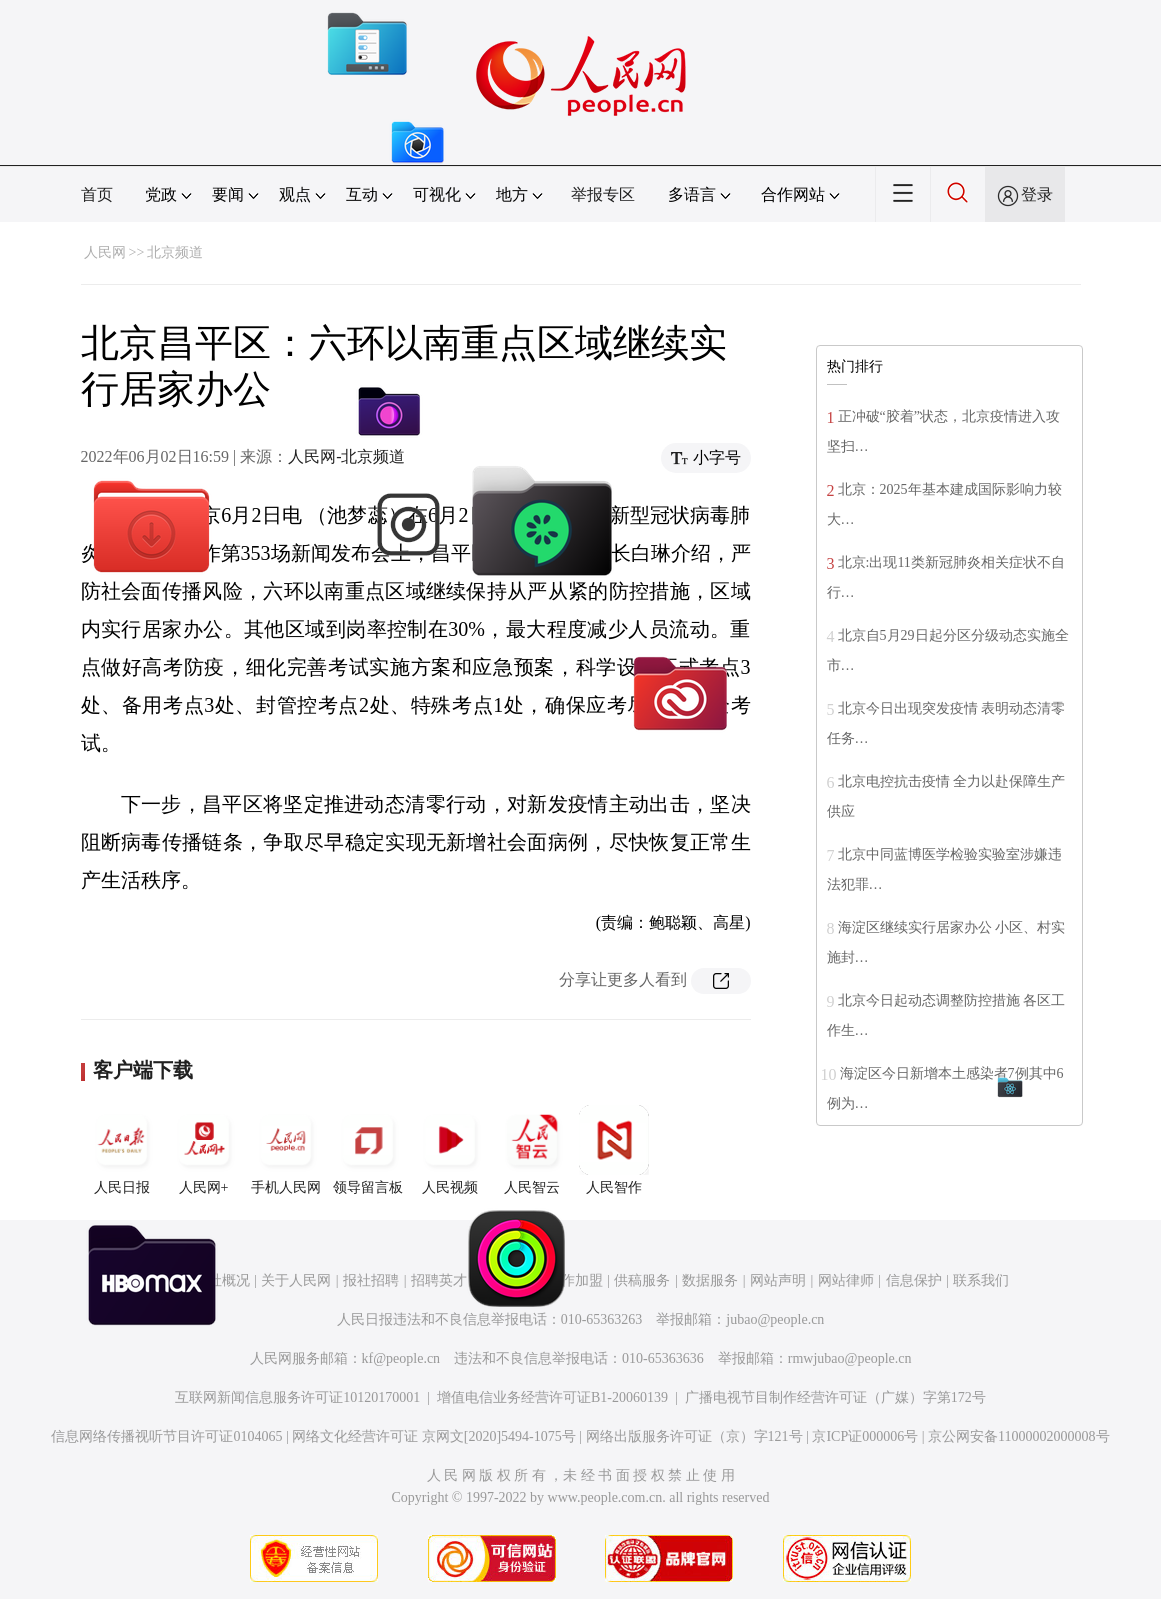 The width and height of the screenshot is (1161, 1599). What do you see at coordinates (1010, 1088) in the screenshot?
I see `open react project folder` at bounding box center [1010, 1088].